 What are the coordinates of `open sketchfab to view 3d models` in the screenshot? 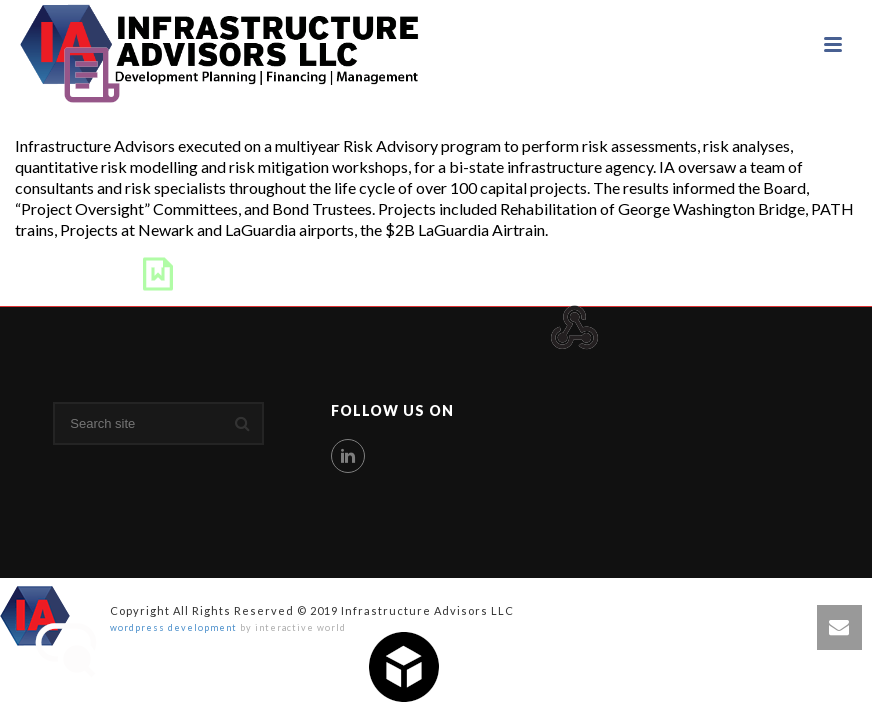 It's located at (404, 667).